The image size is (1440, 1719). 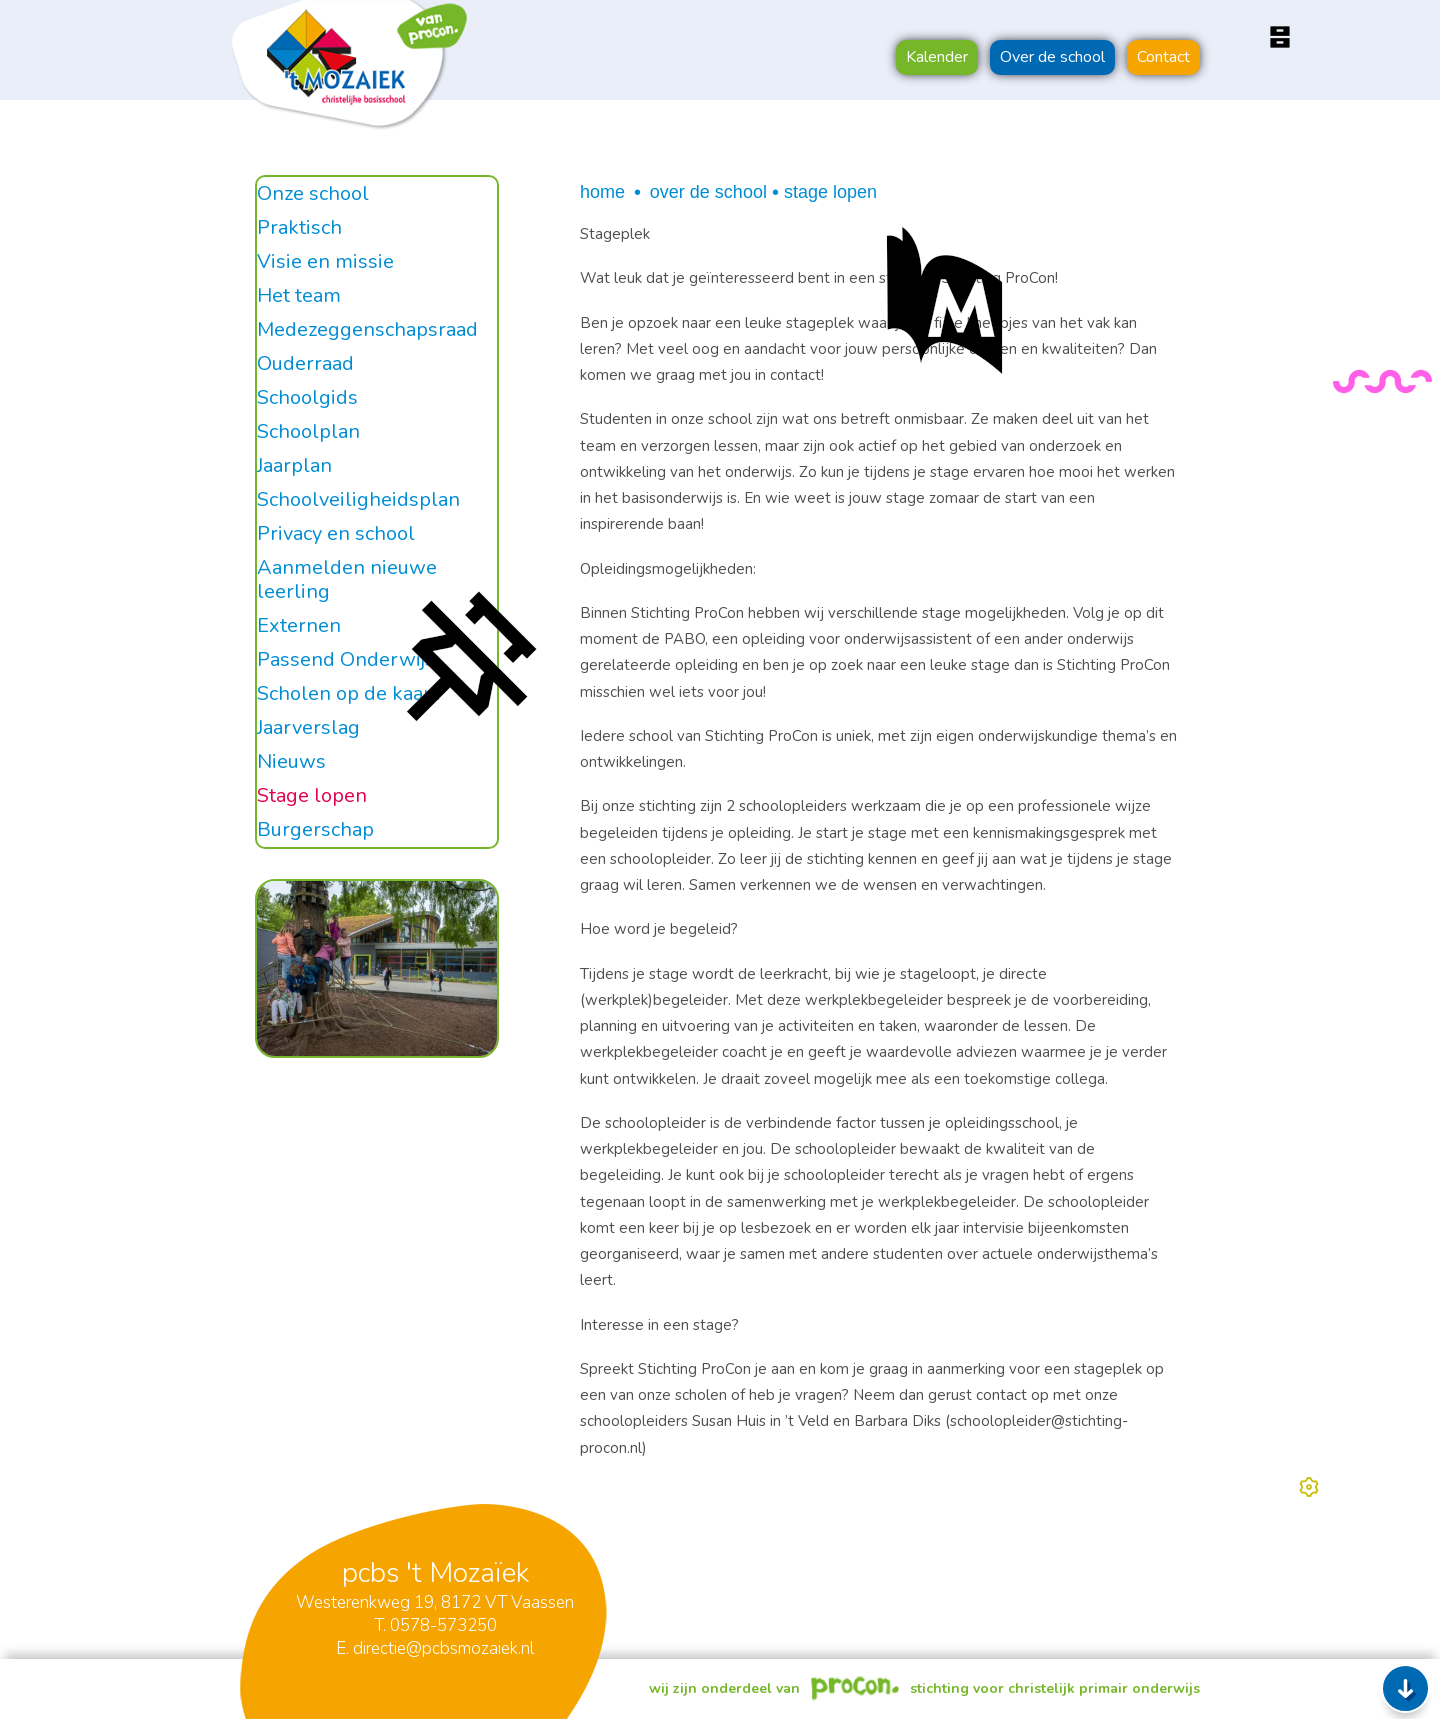 I want to click on unpin a saved location, so click(x=466, y=661).